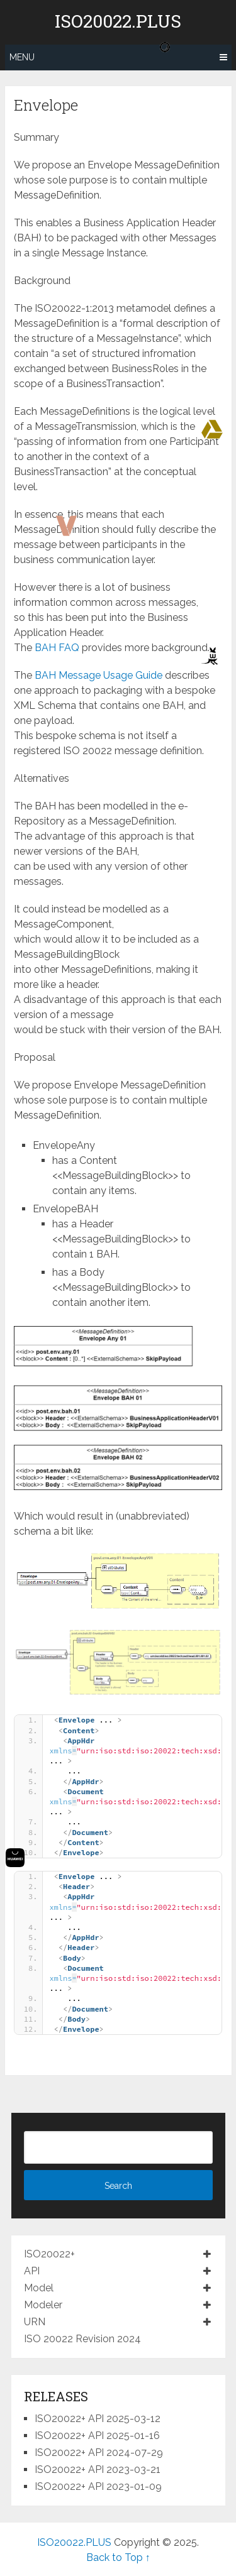 The height and width of the screenshot is (2576, 236). Describe the element at coordinates (212, 429) in the screenshot. I see `open Google Drive` at that location.